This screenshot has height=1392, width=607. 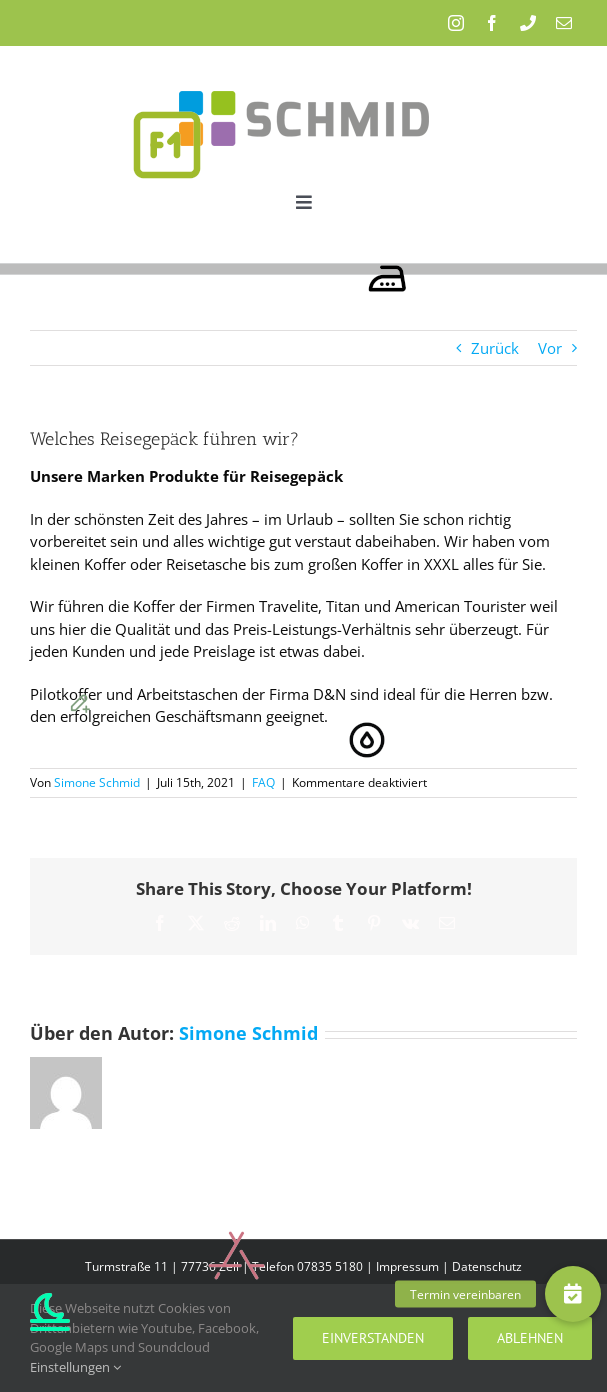 What do you see at coordinates (387, 278) in the screenshot?
I see `select high heat ironing setting` at bounding box center [387, 278].